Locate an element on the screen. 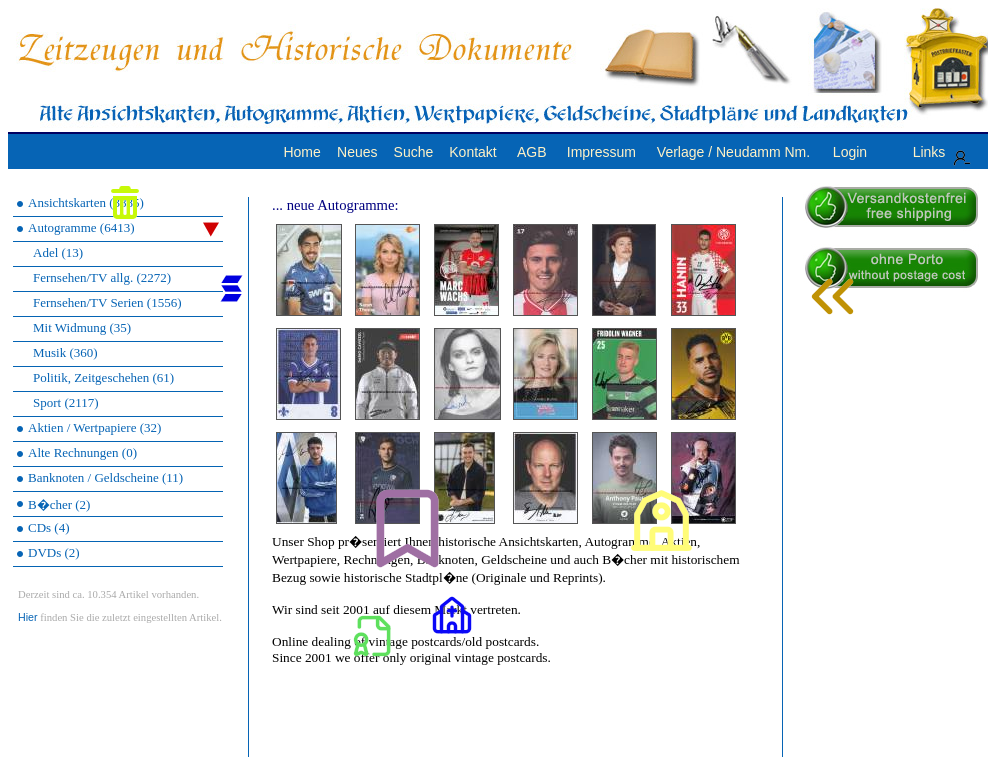 Image resolution: width=994 pixels, height=775 pixels. save this item for later is located at coordinates (407, 528).